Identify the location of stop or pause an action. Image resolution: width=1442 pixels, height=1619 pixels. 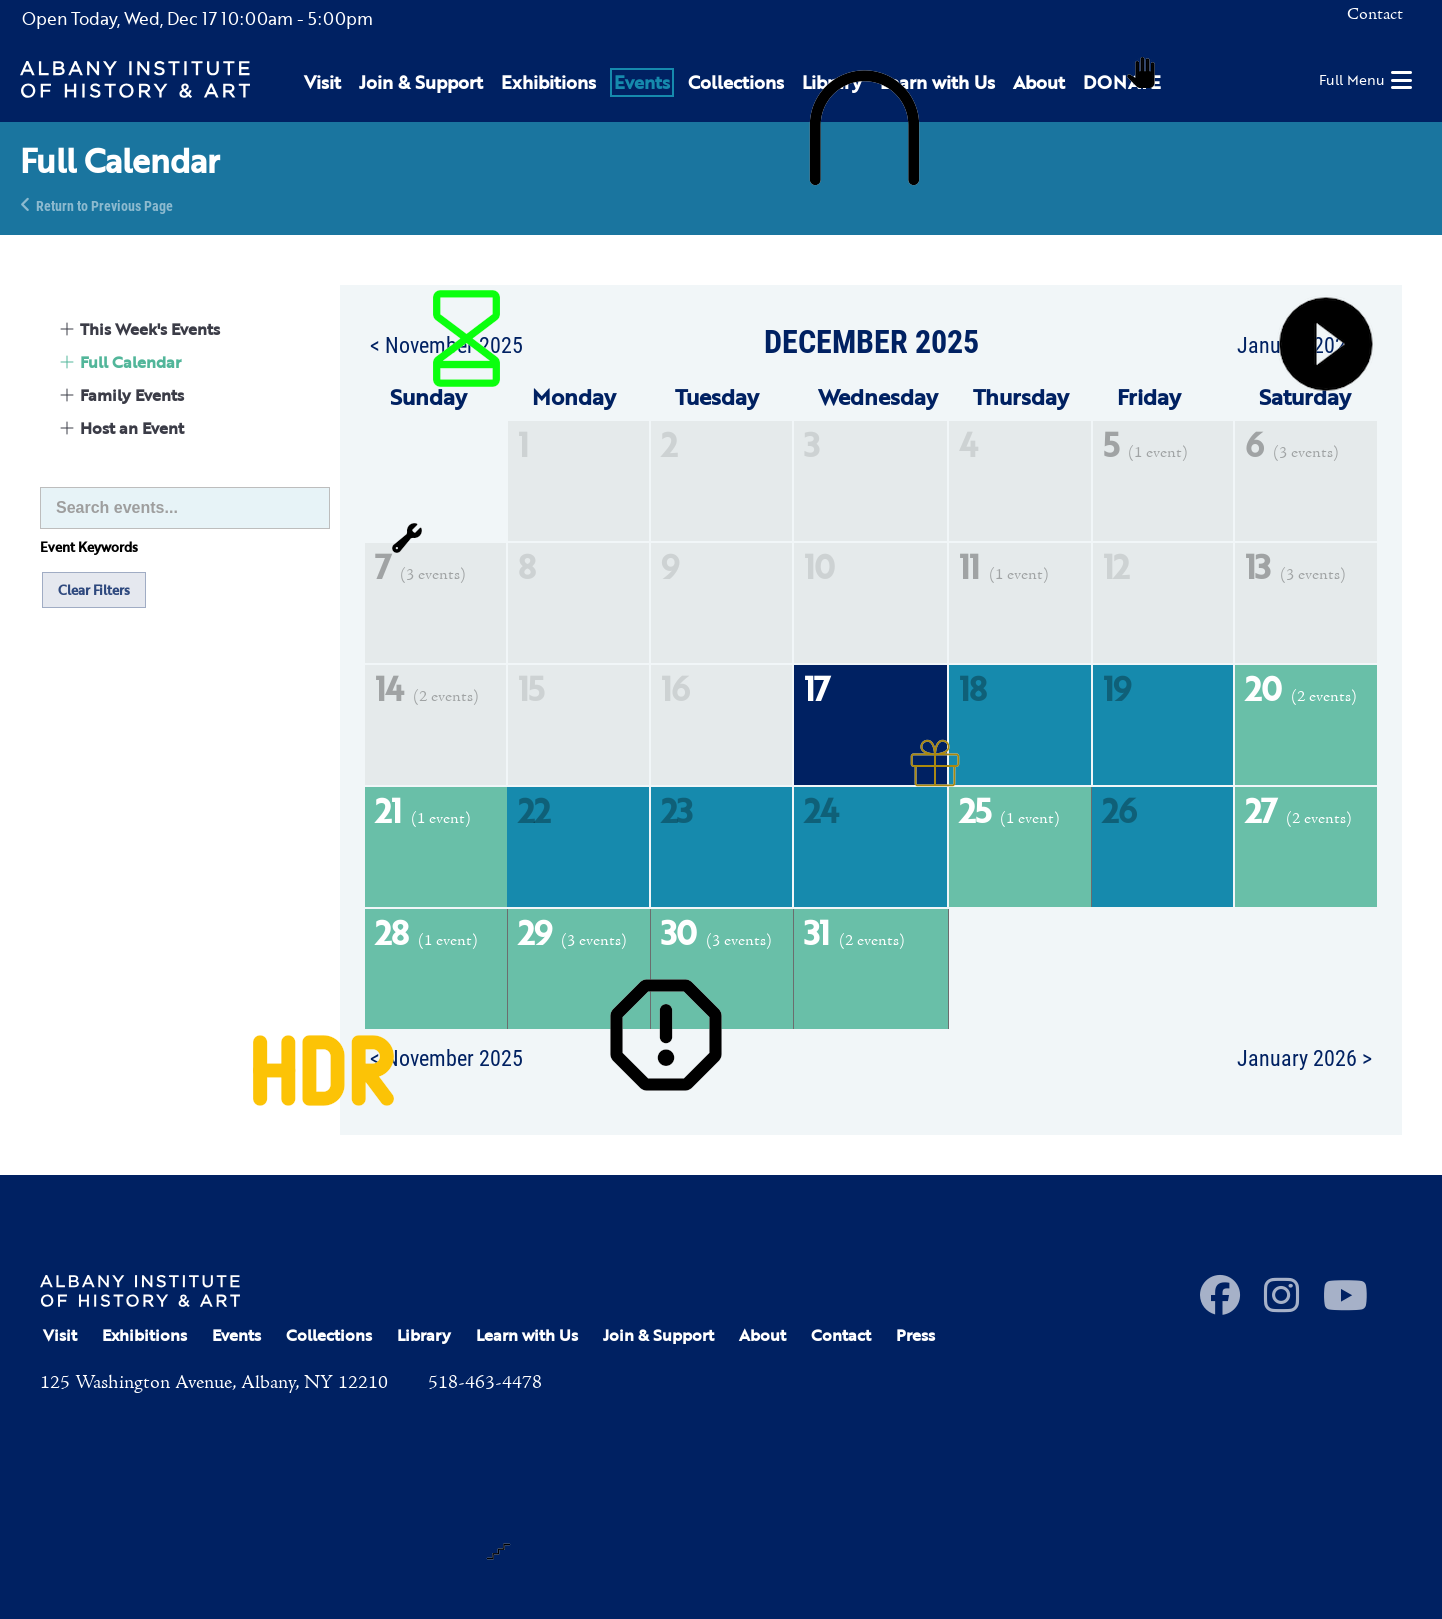
(1140, 72).